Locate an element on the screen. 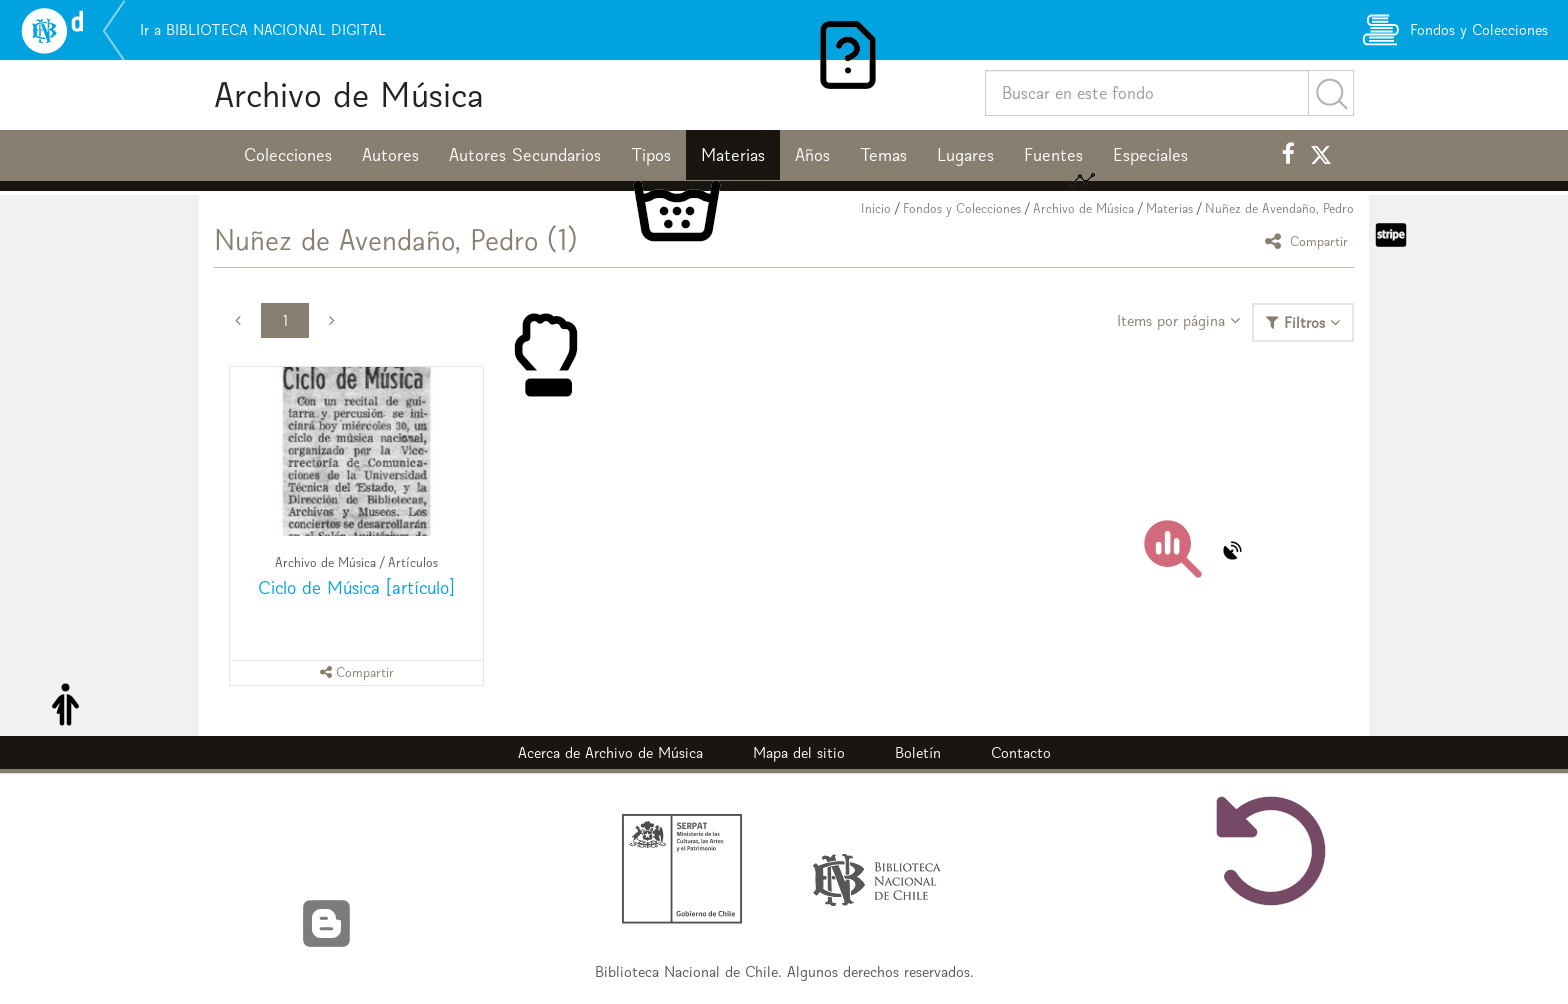 This screenshot has height=1004, width=1568. analyze data or view analytics is located at coordinates (1173, 549).